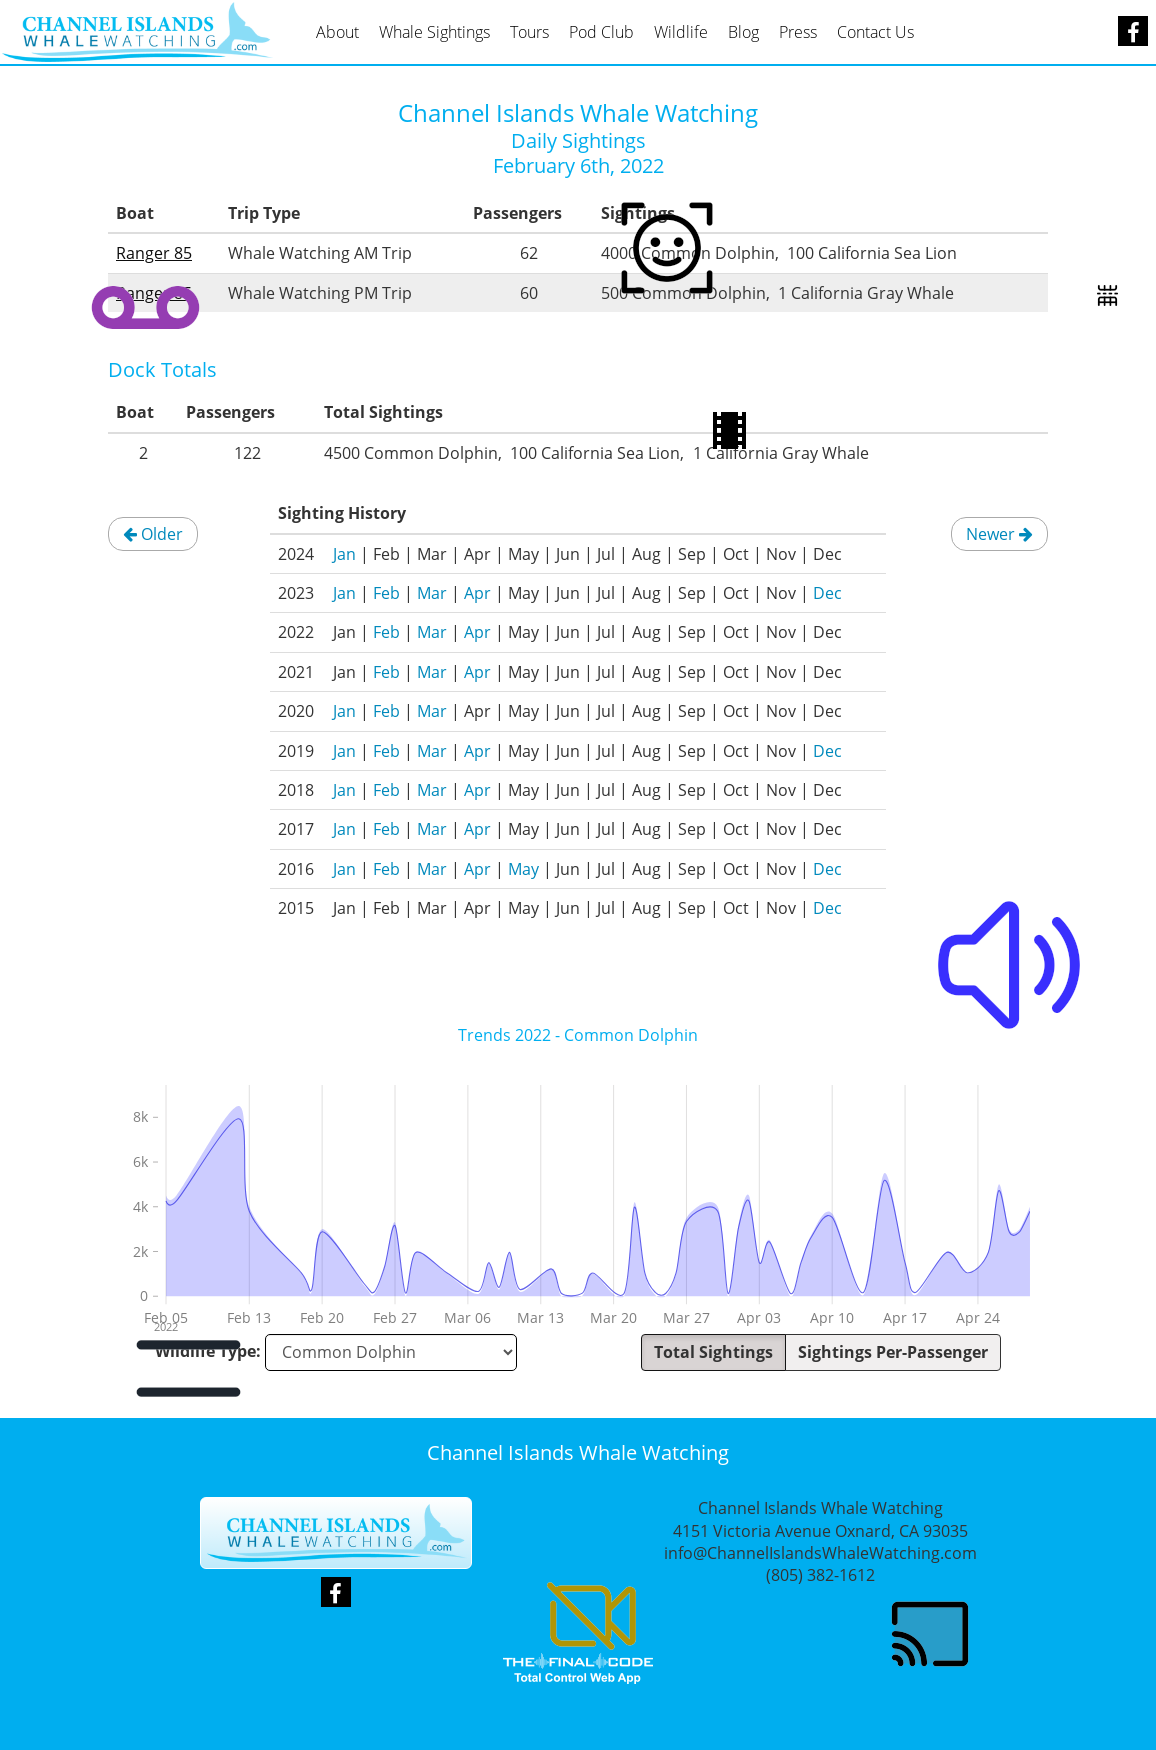 This screenshot has height=1750, width=1156. What do you see at coordinates (1009, 965) in the screenshot?
I see `adjust volume or sound settings` at bounding box center [1009, 965].